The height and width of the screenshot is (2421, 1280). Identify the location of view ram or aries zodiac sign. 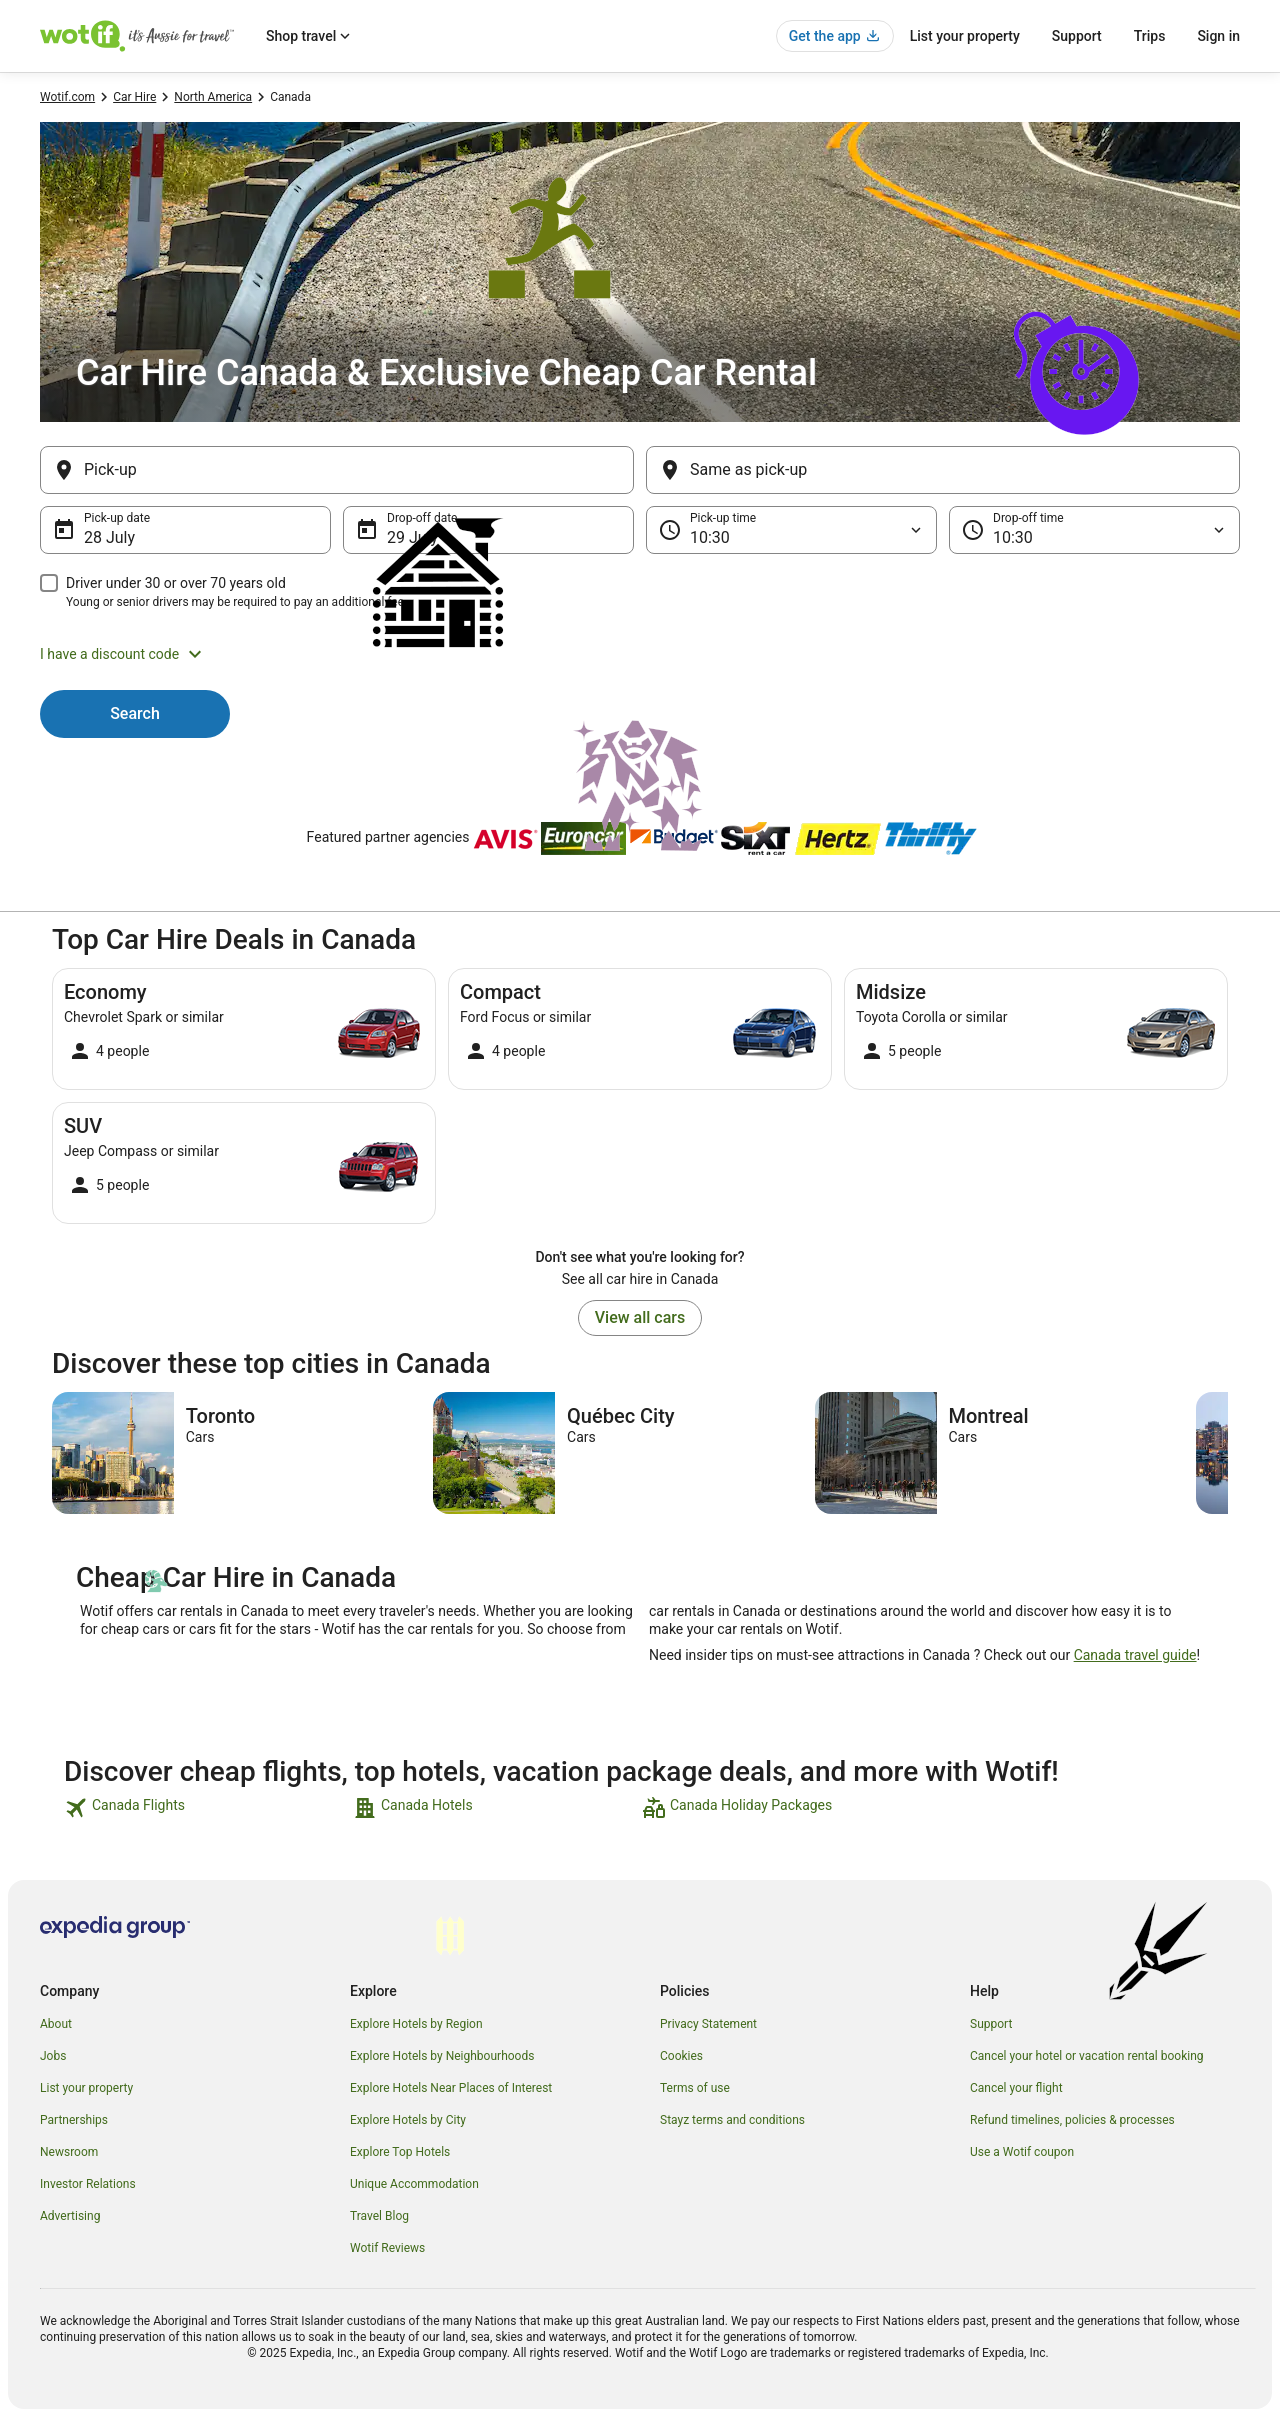
(156, 1581).